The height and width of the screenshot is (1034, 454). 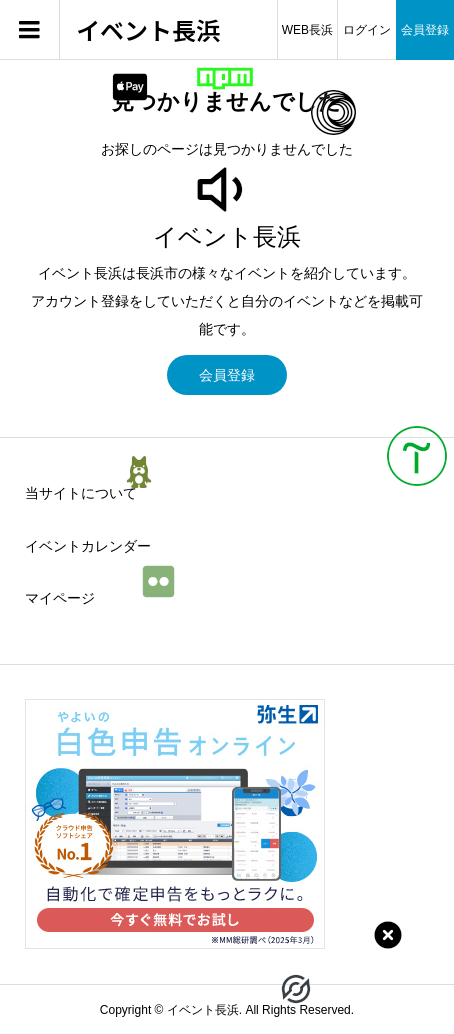 I want to click on npm package manager logo, so click(x=225, y=77).